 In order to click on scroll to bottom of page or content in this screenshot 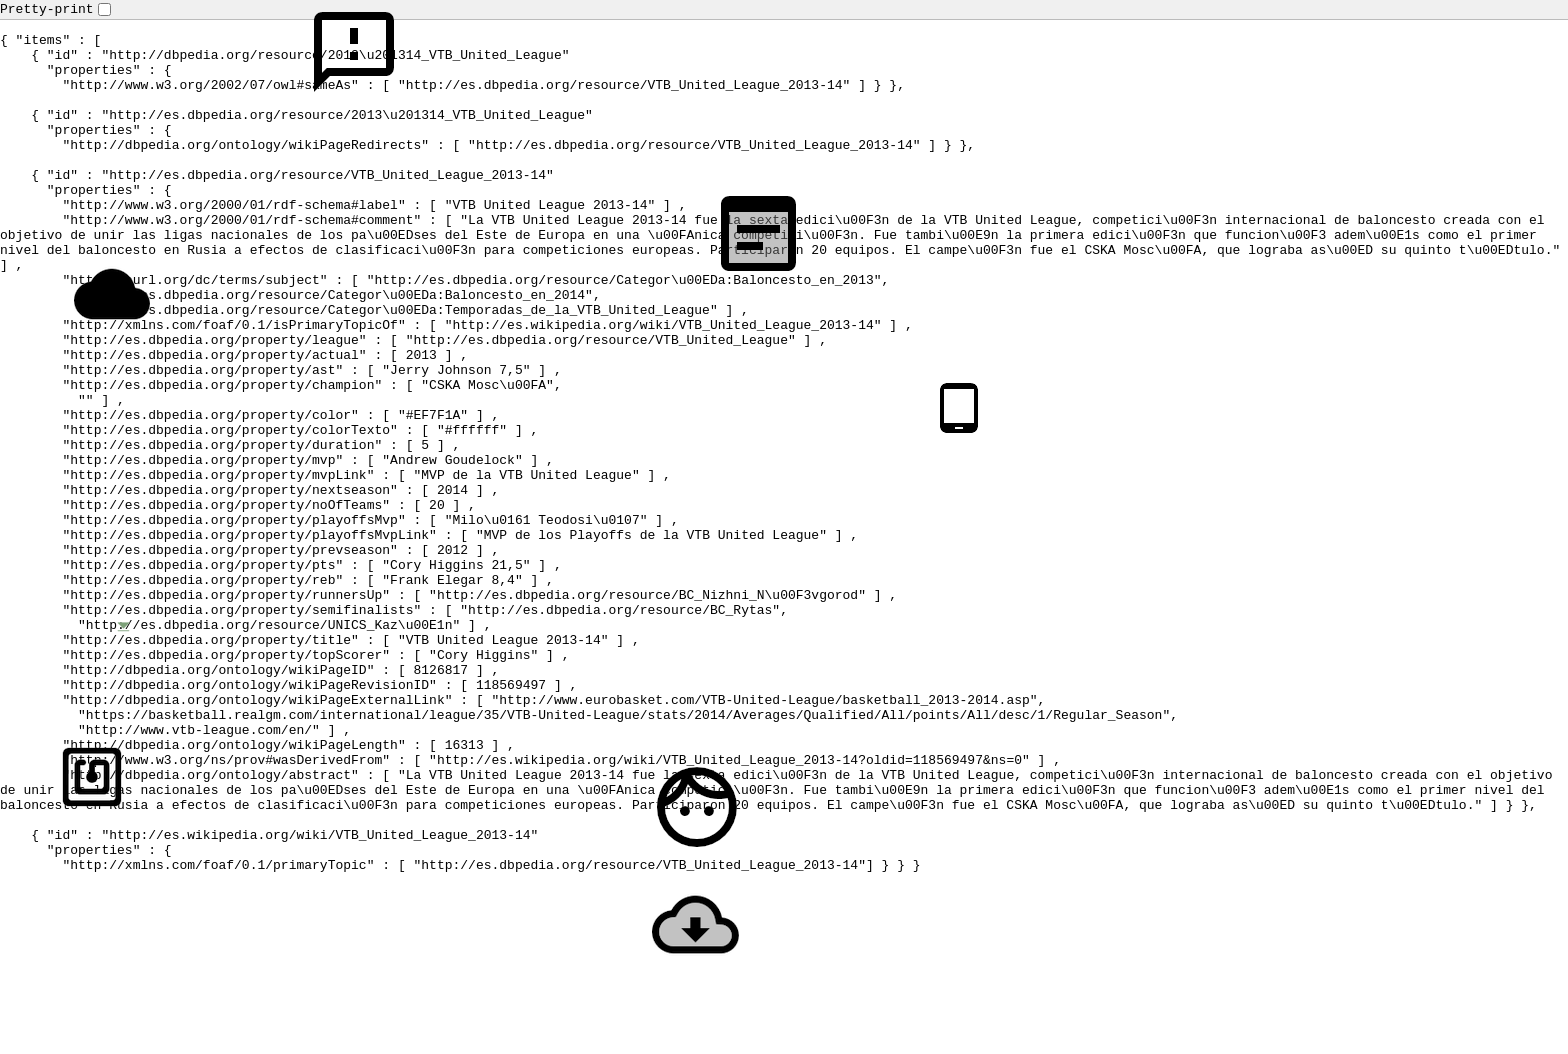, I will do `click(123, 626)`.